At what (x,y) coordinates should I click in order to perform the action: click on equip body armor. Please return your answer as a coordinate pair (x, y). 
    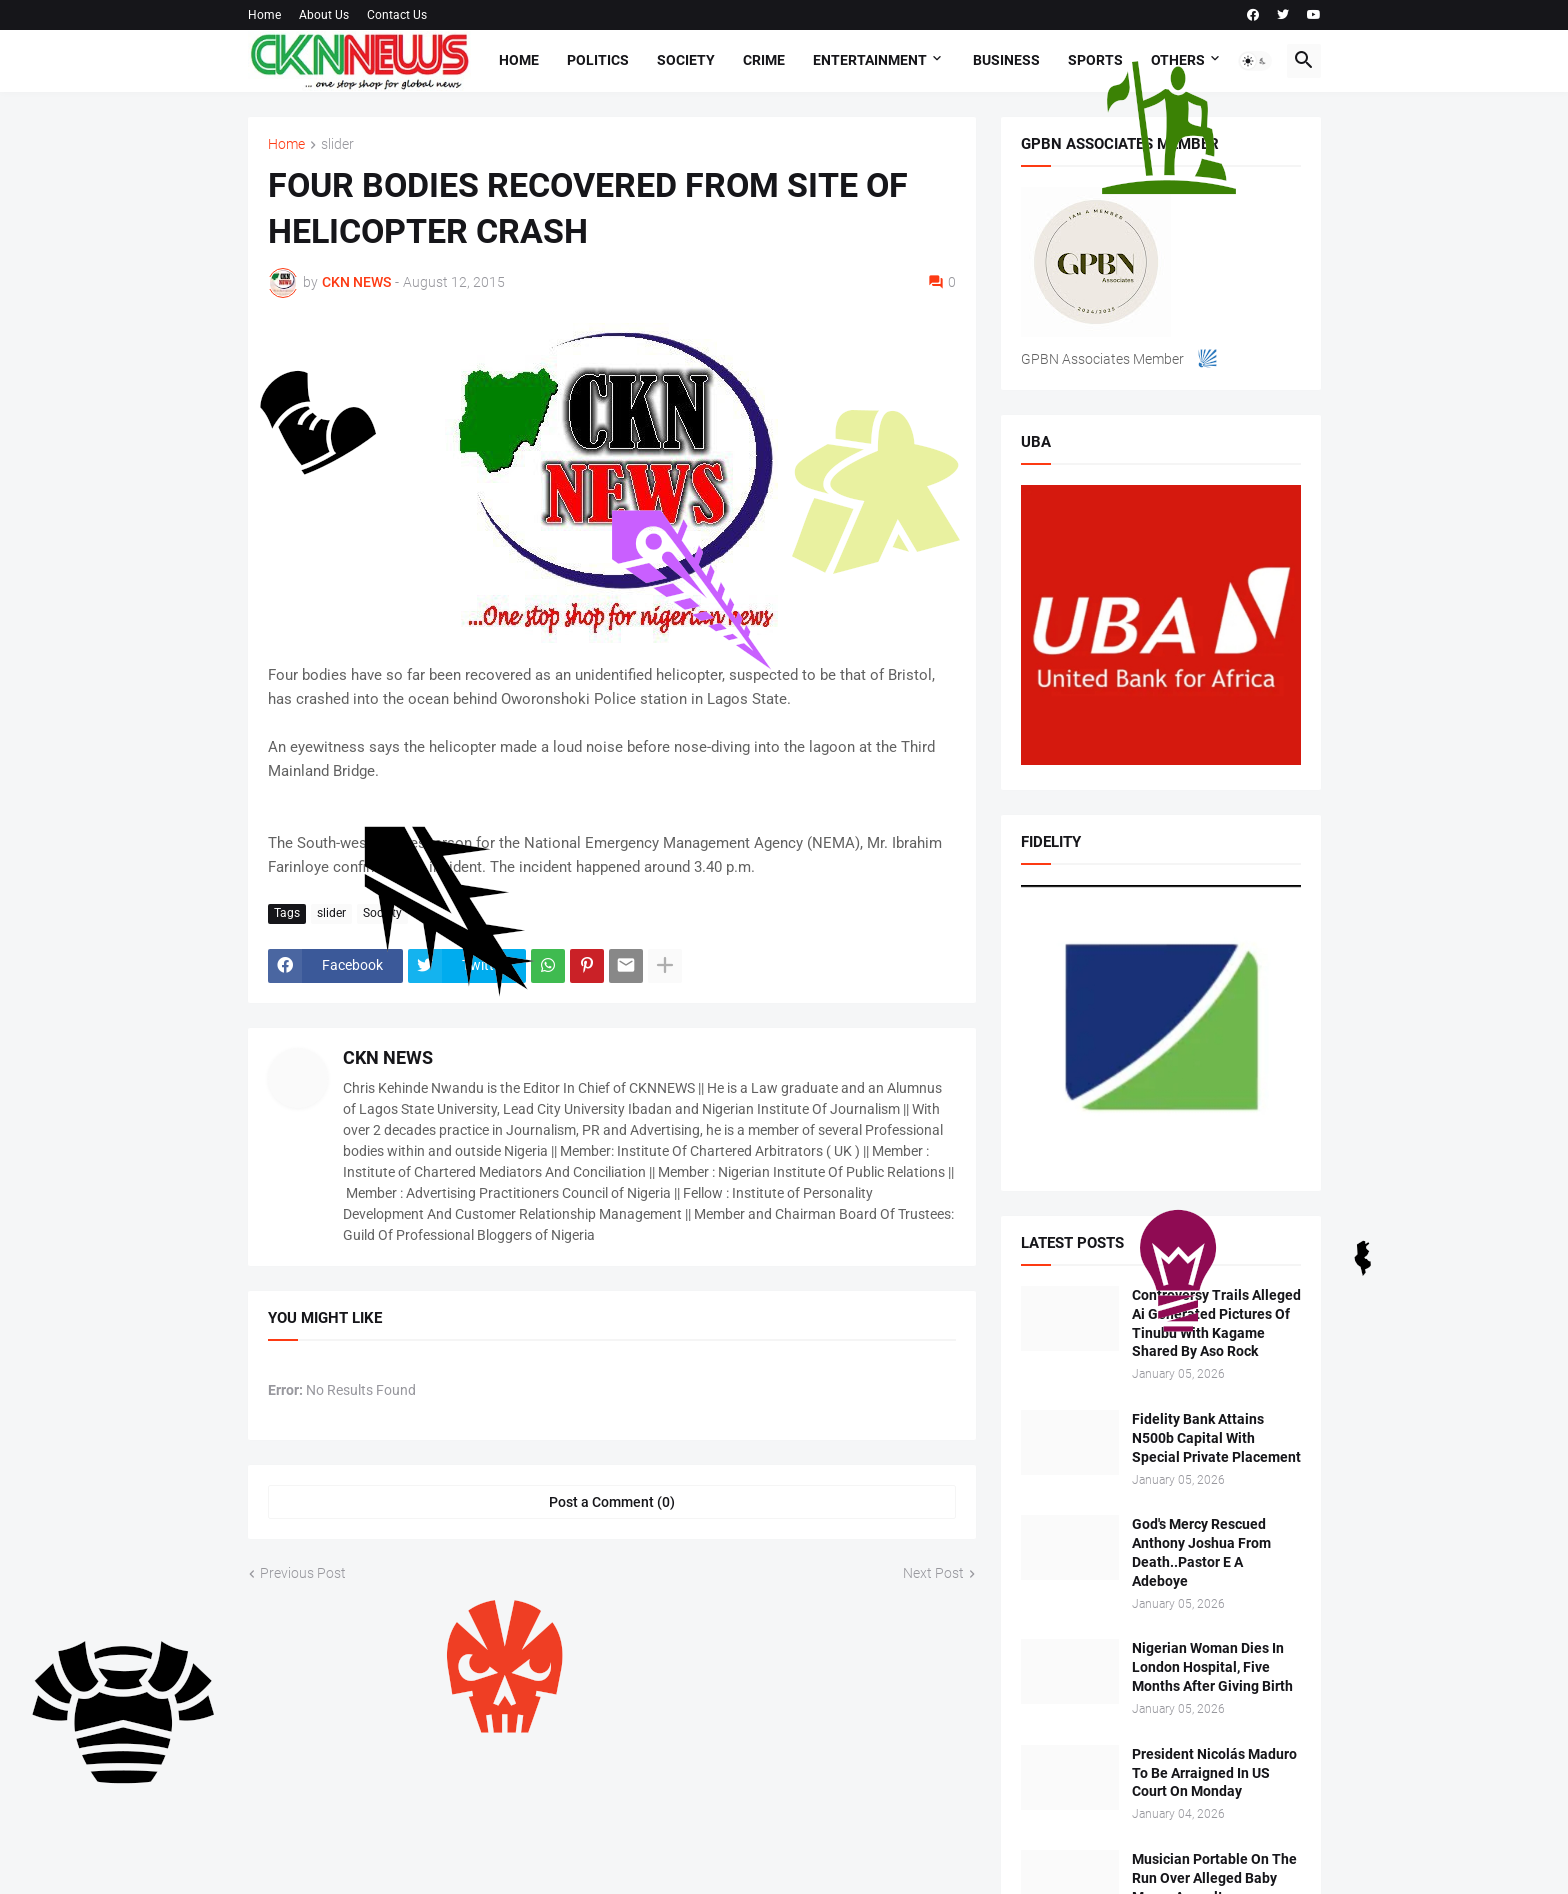
    Looking at the image, I should click on (123, 1711).